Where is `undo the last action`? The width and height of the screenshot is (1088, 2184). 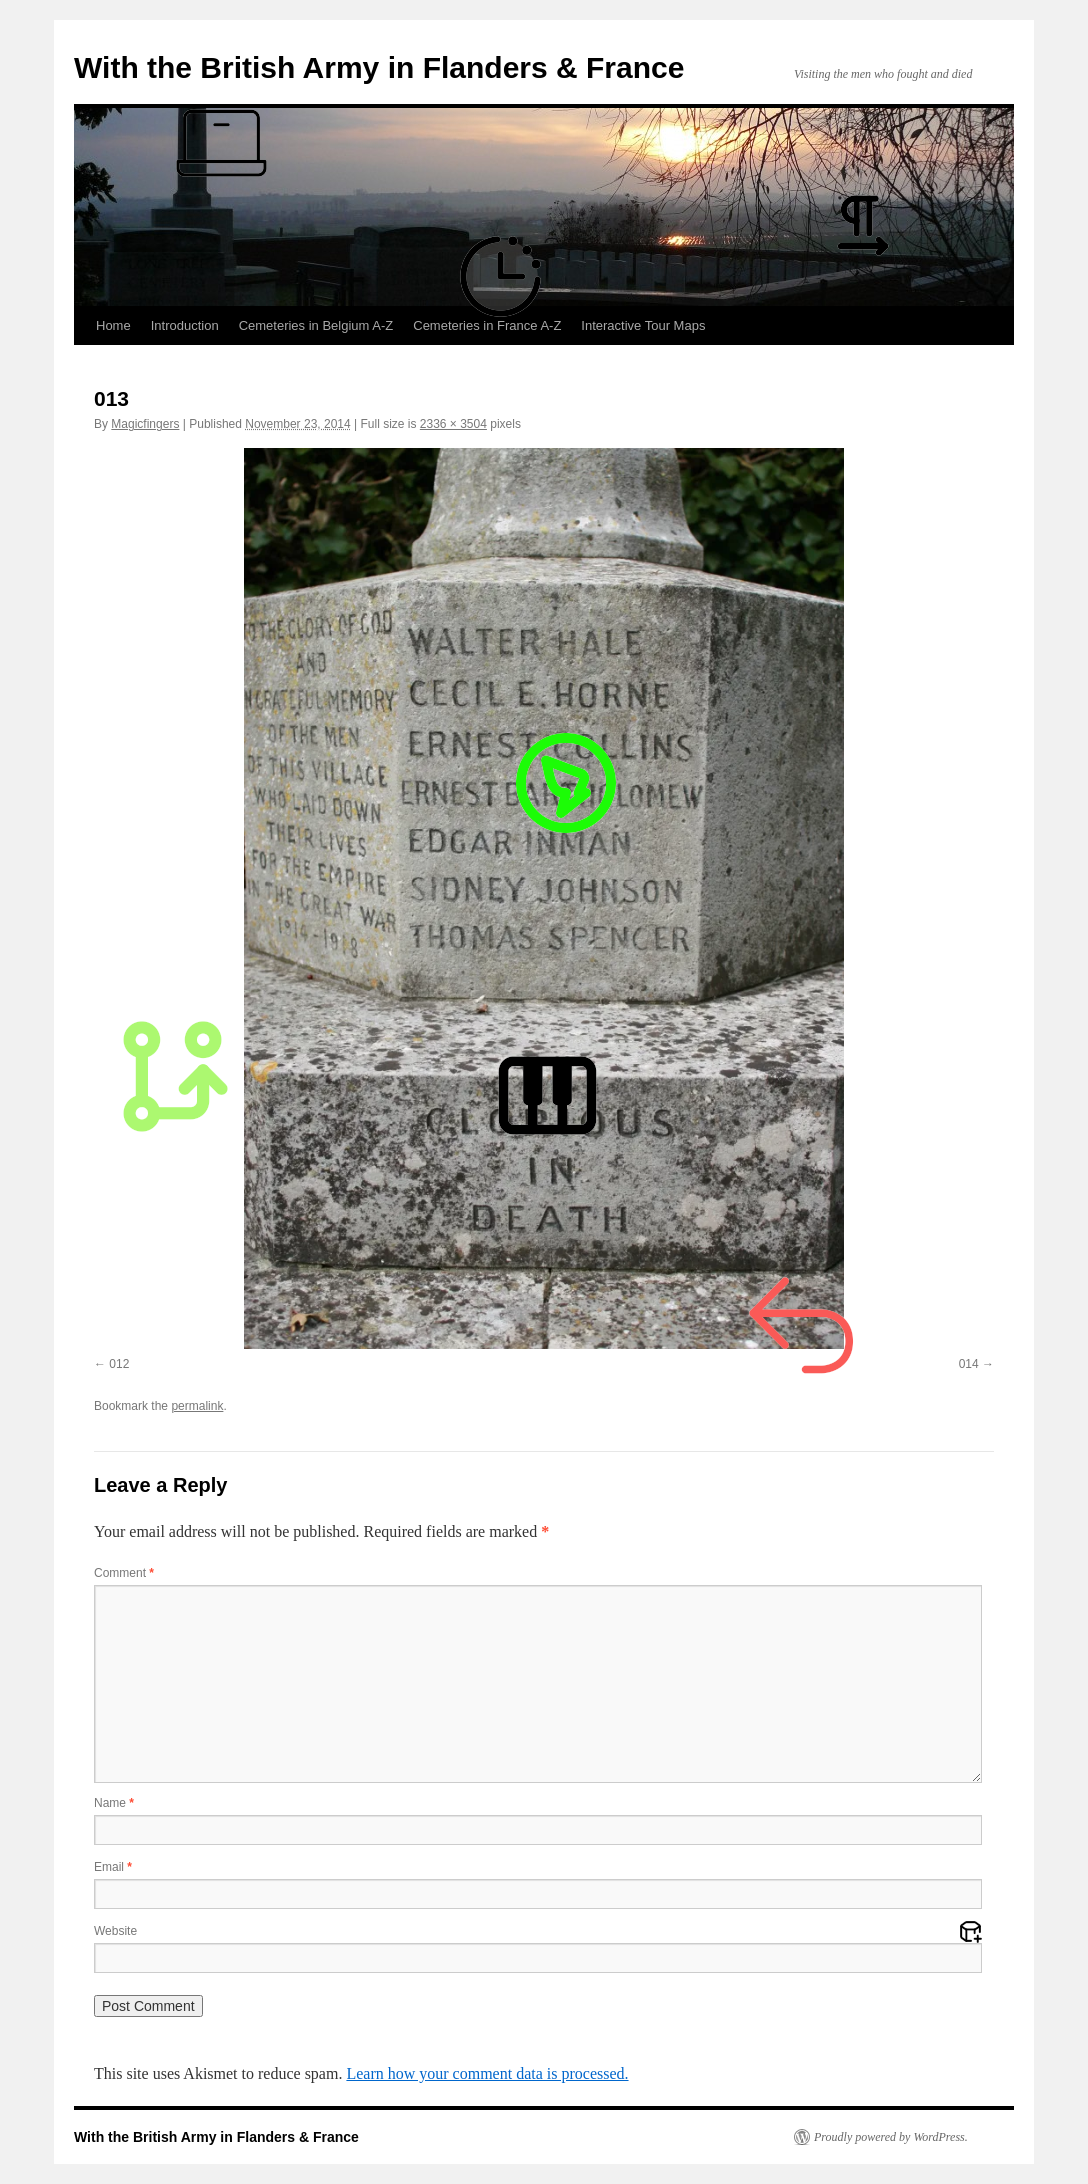
undo the last action is located at coordinates (800, 1328).